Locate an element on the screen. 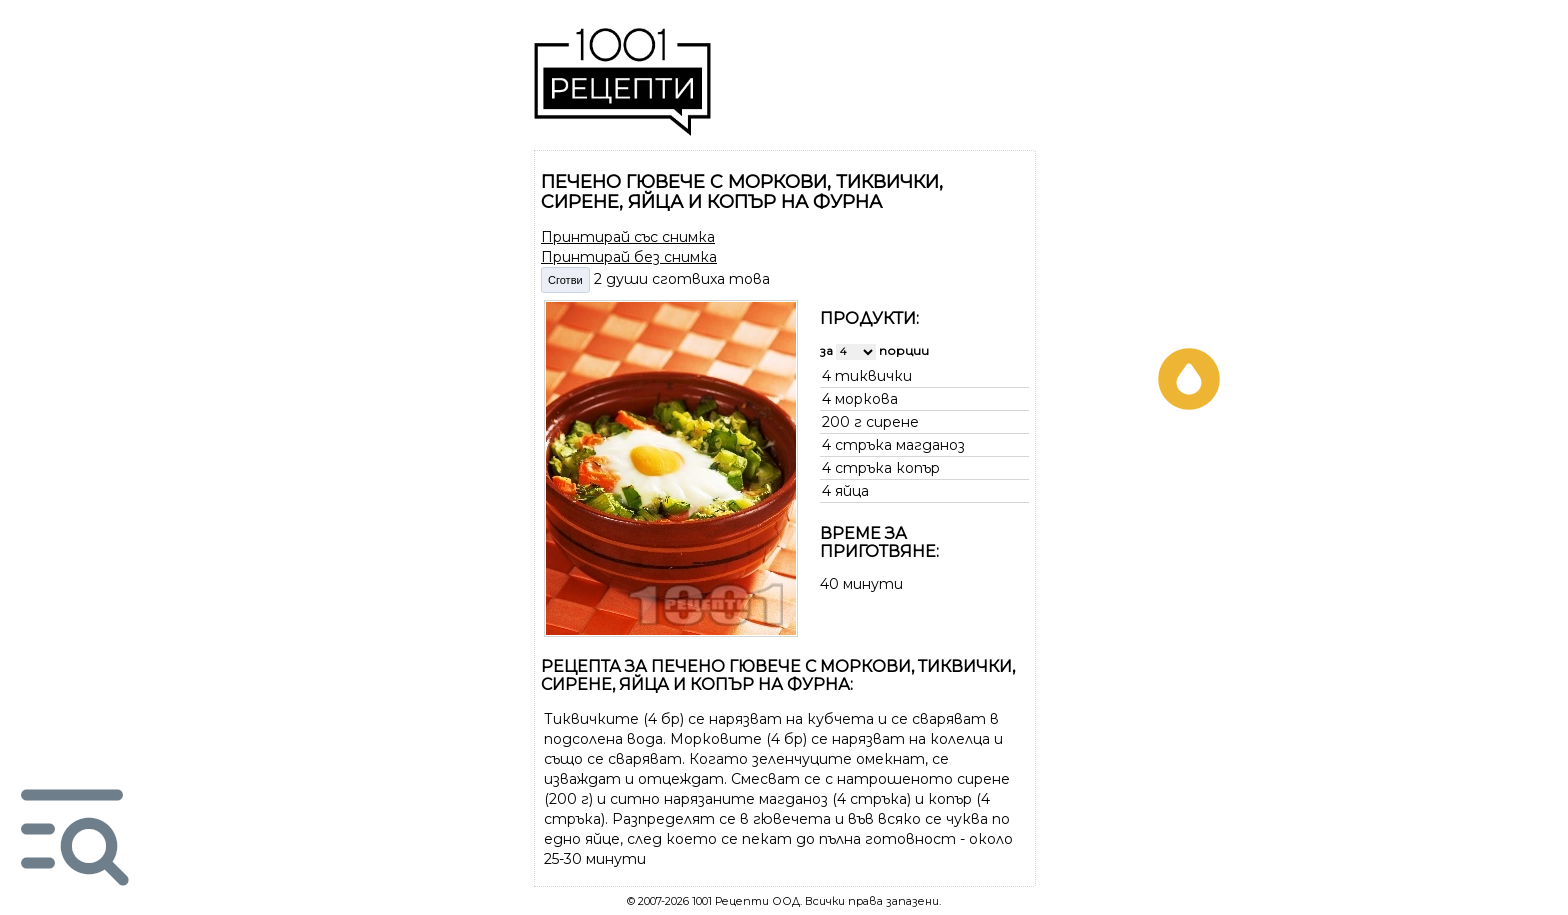  adjust color or ink settings is located at coordinates (1189, 379).